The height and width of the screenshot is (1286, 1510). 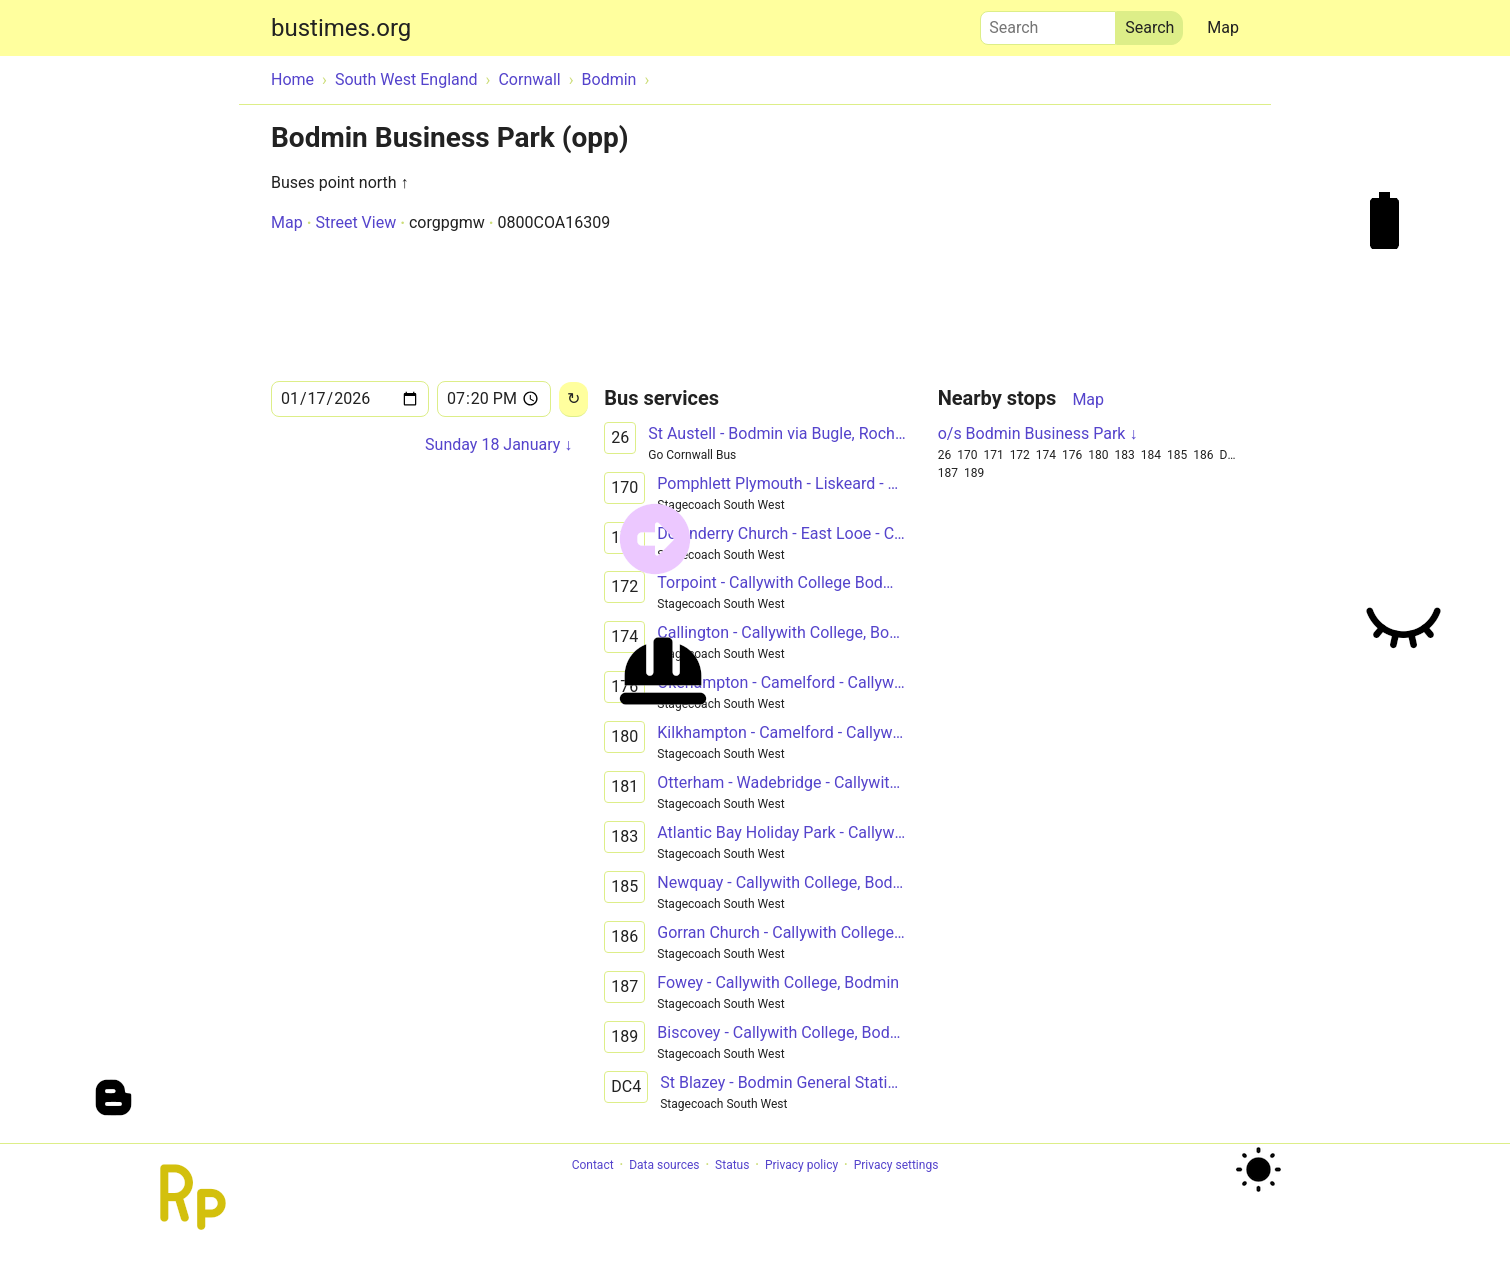 What do you see at coordinates (113, 1097) in the screenshot?
I see `open blogger app` at bounding box center [113, 1097].